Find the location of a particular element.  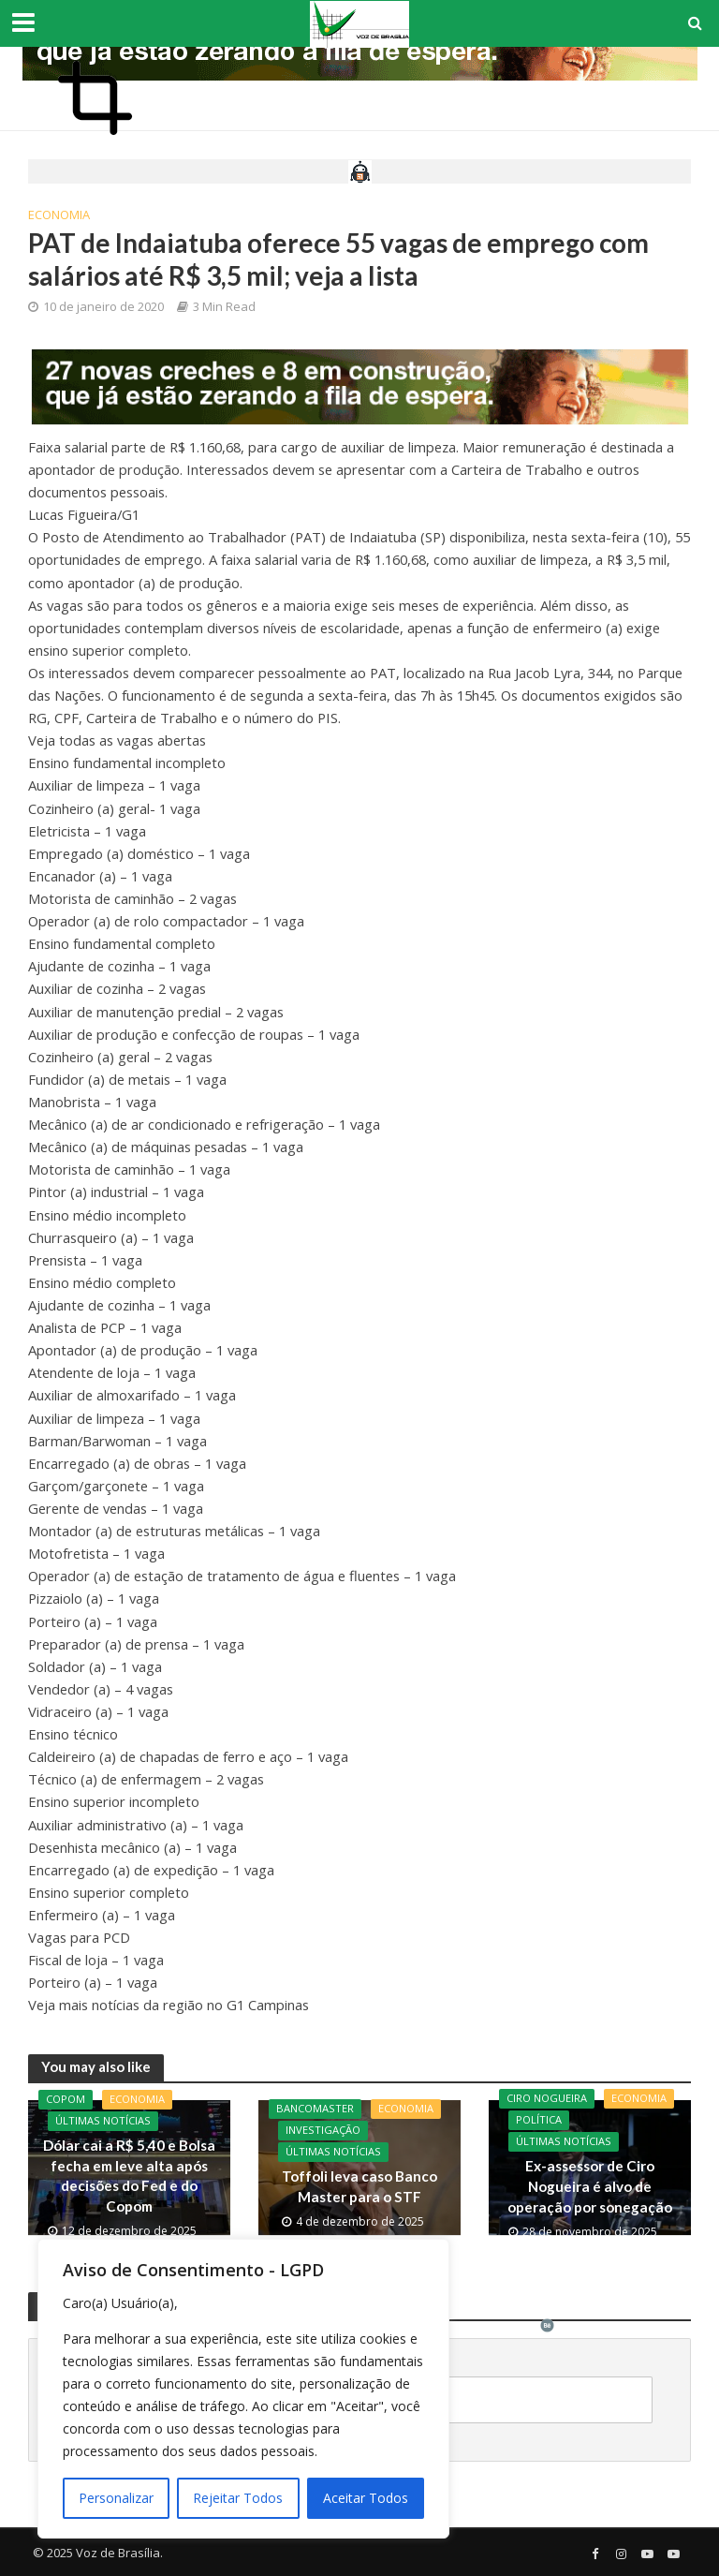

view Behance portfolio is located at coordinates (547, 2325).